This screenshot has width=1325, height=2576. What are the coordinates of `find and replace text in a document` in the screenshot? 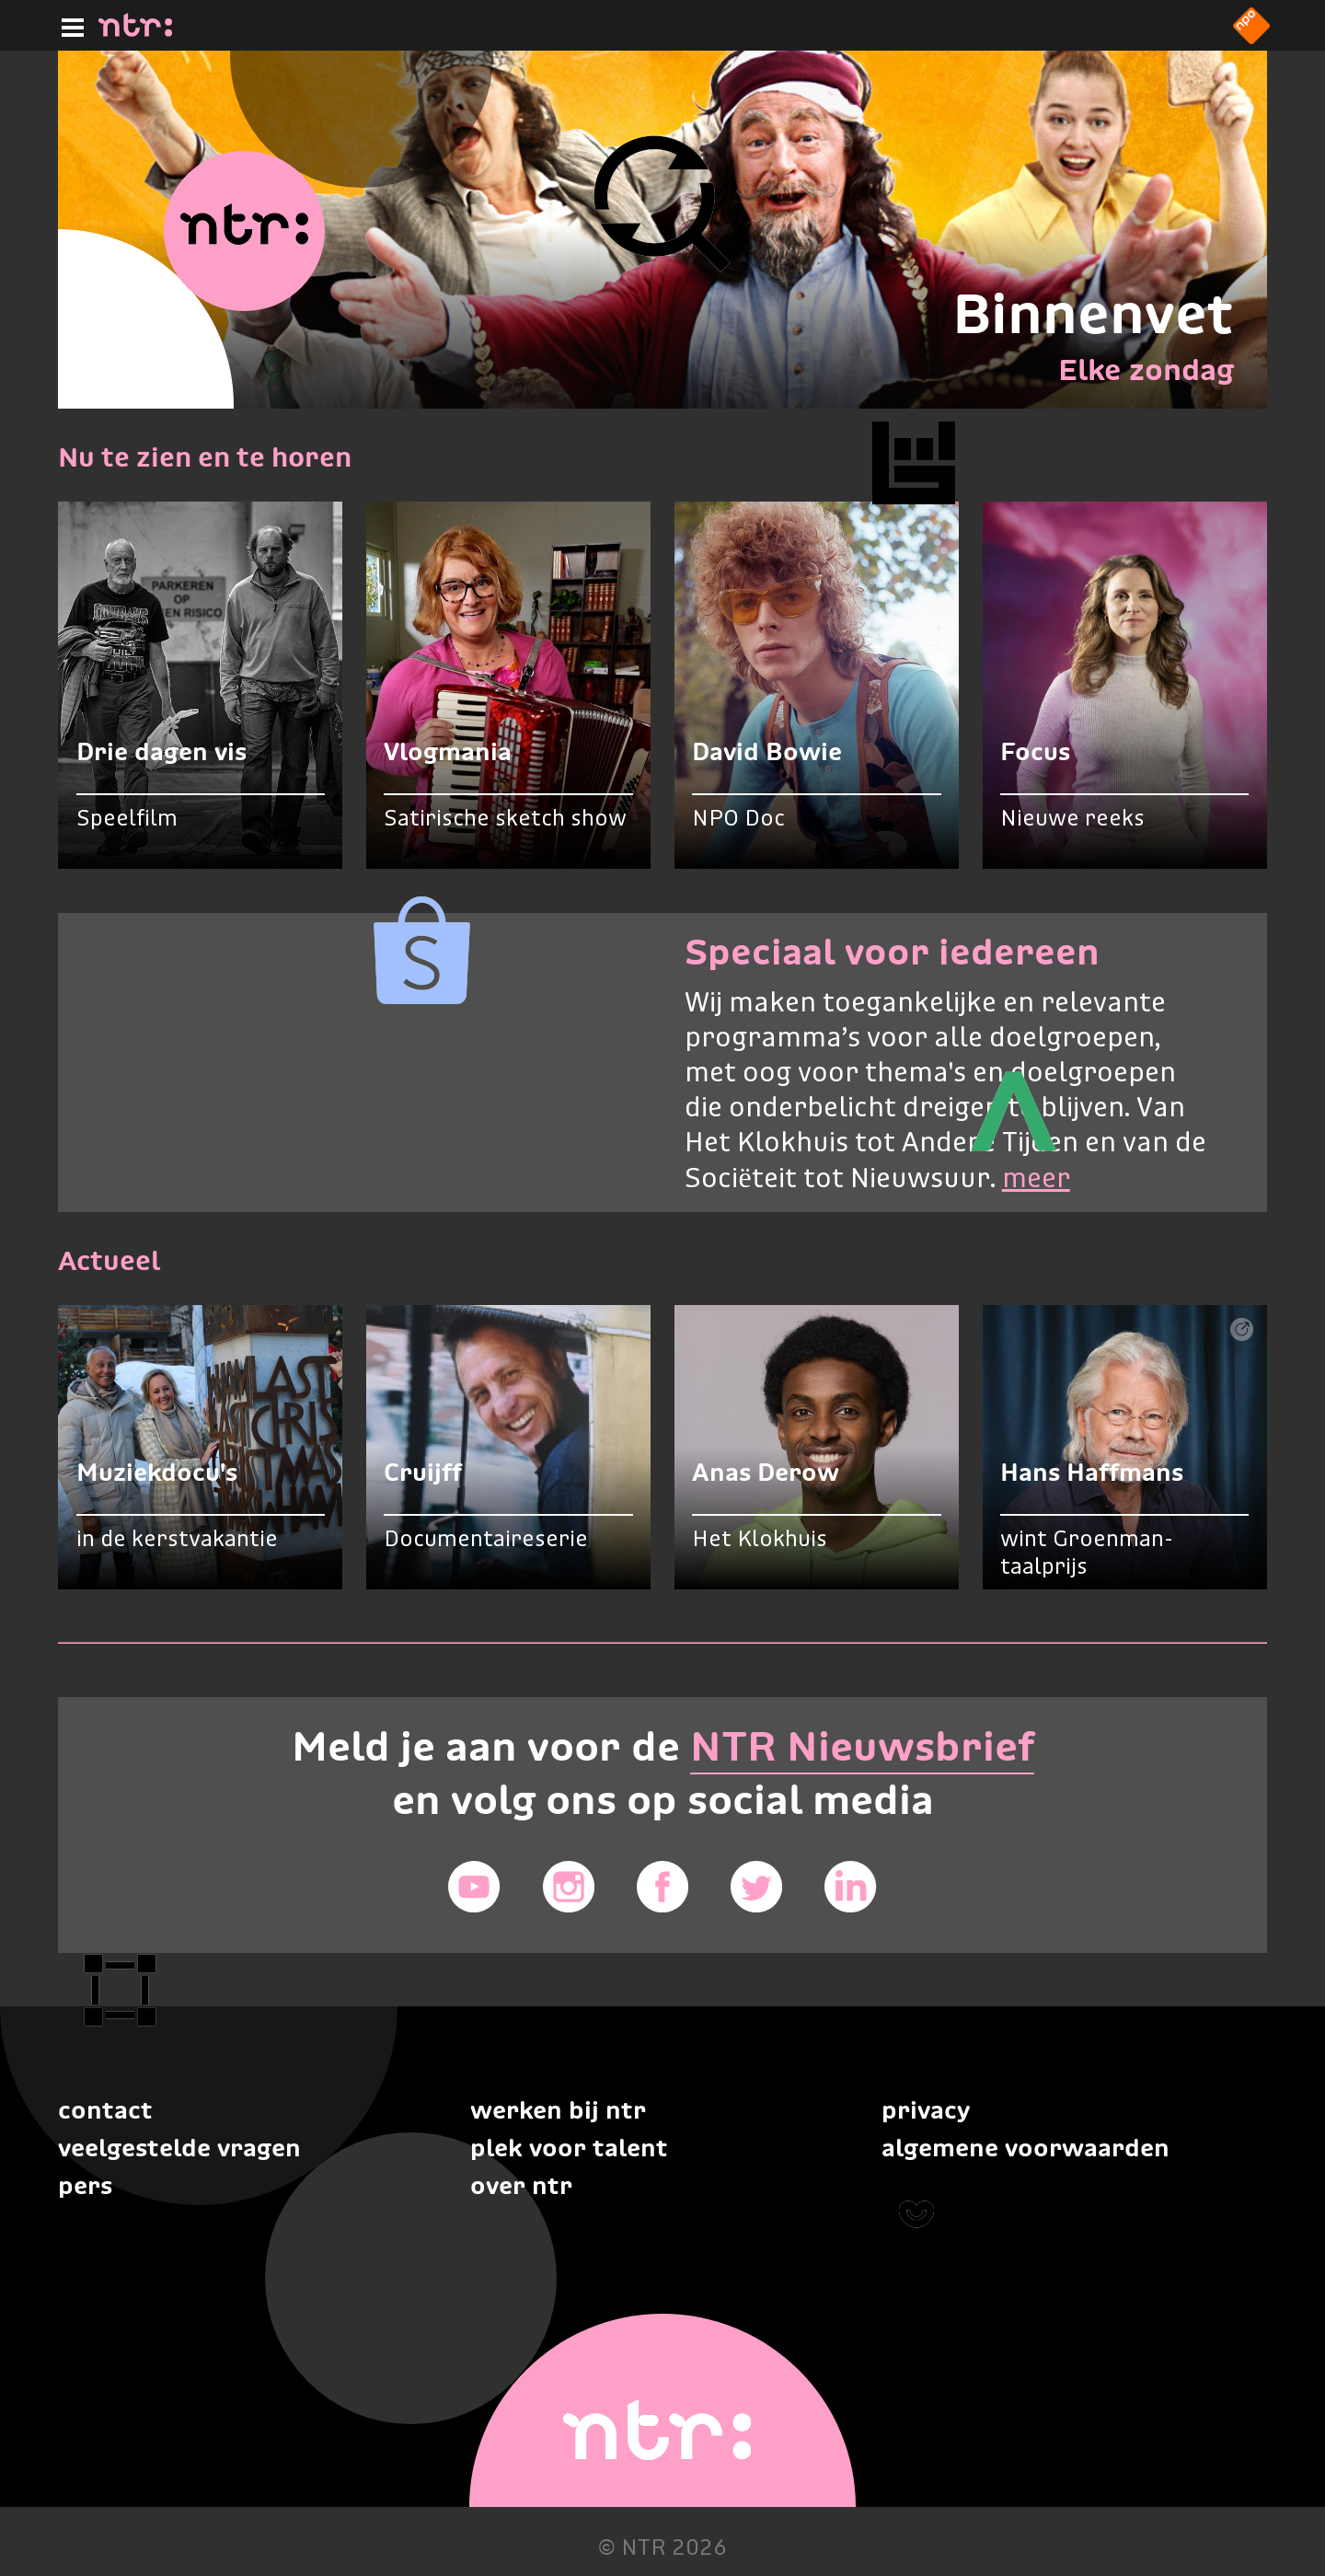 It's located at (661, 202).